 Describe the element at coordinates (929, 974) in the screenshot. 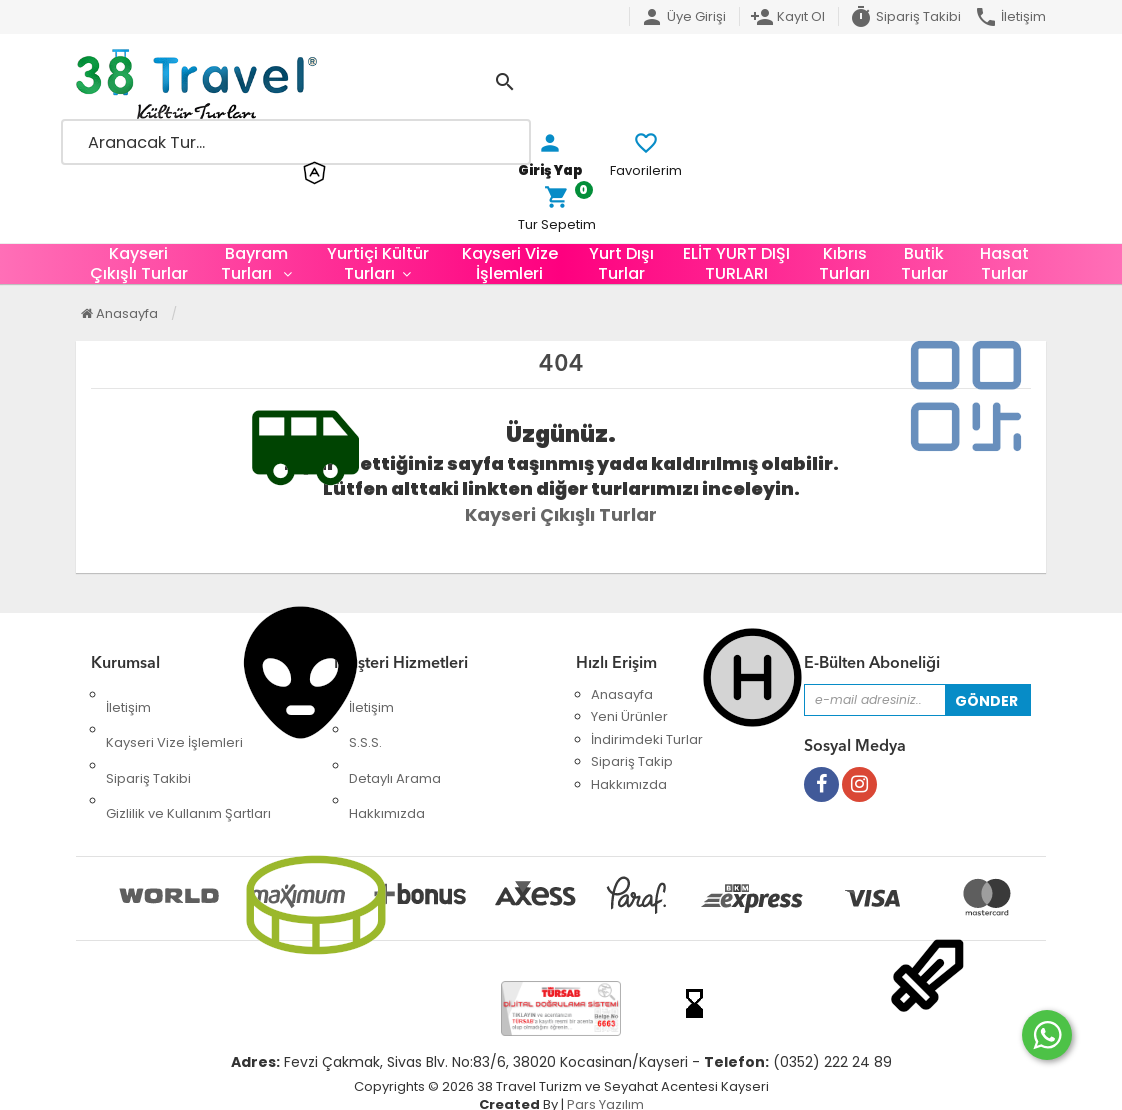

I see `access combat or battle features` at that location.